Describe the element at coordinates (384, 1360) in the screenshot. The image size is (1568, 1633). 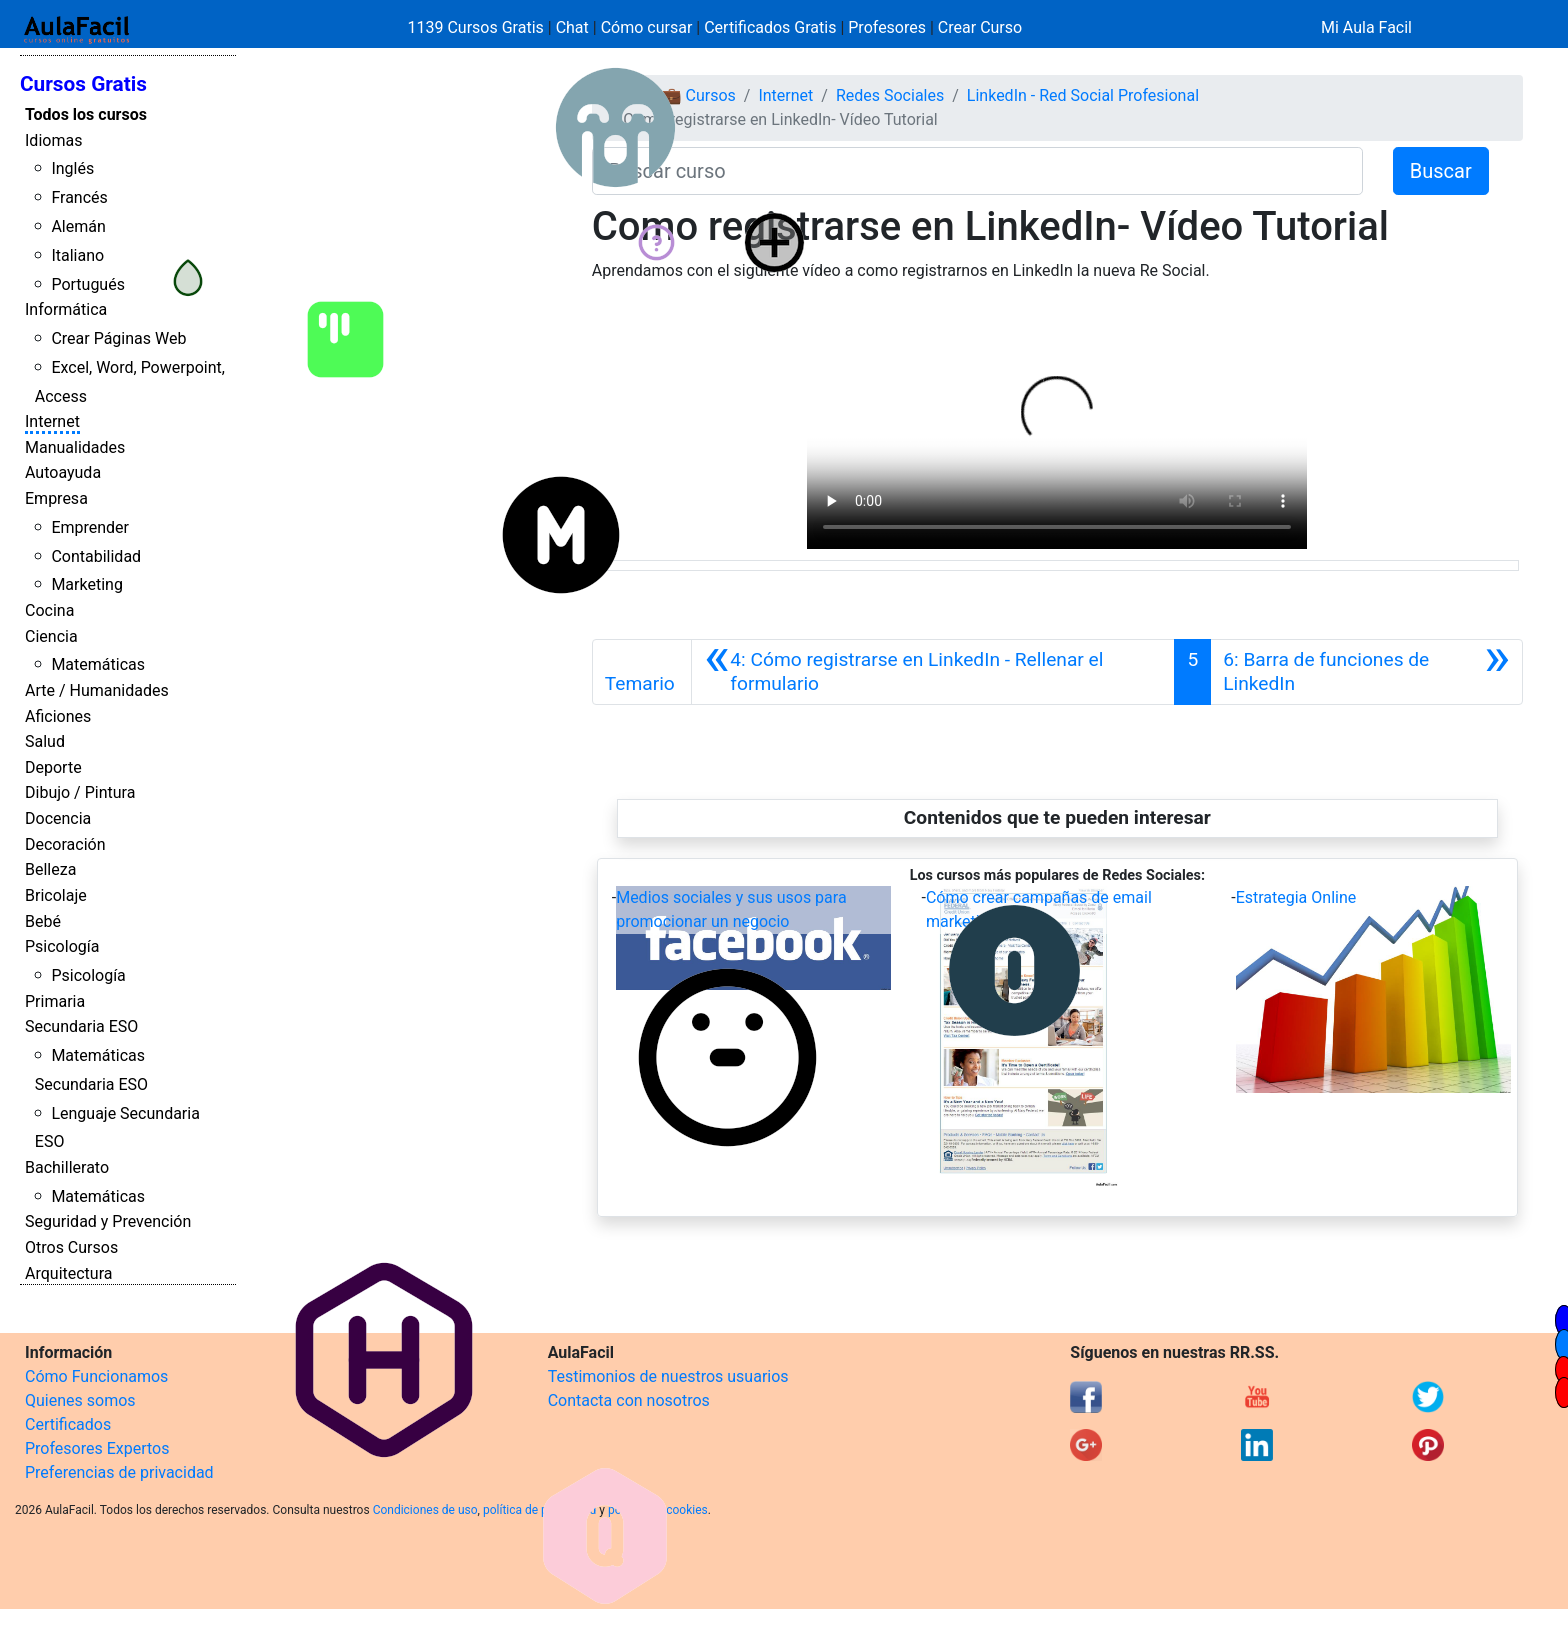
I see `open Hexo blogging framework` at that location.